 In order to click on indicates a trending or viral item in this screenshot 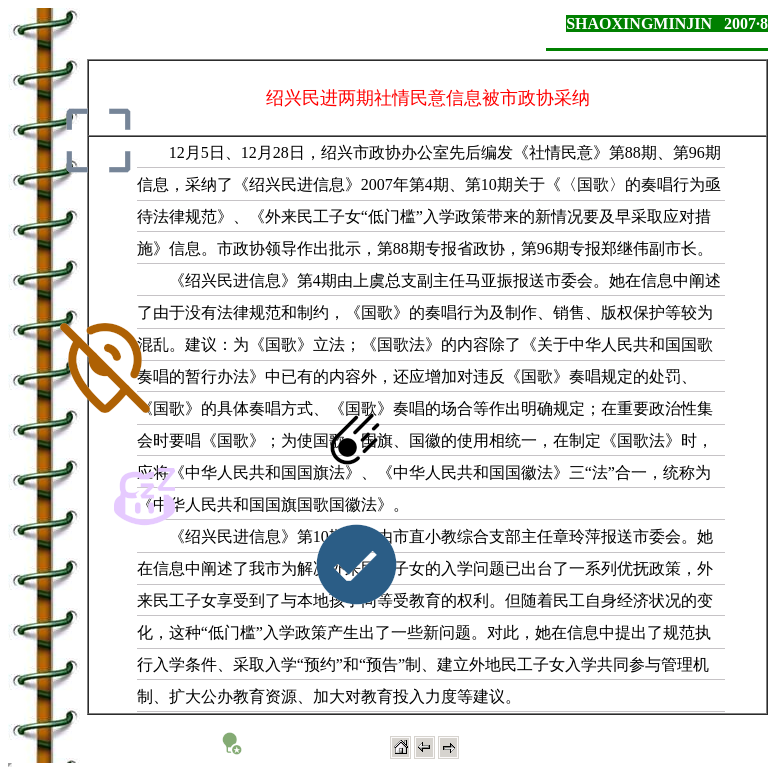, I will do `click(355, 440)`.